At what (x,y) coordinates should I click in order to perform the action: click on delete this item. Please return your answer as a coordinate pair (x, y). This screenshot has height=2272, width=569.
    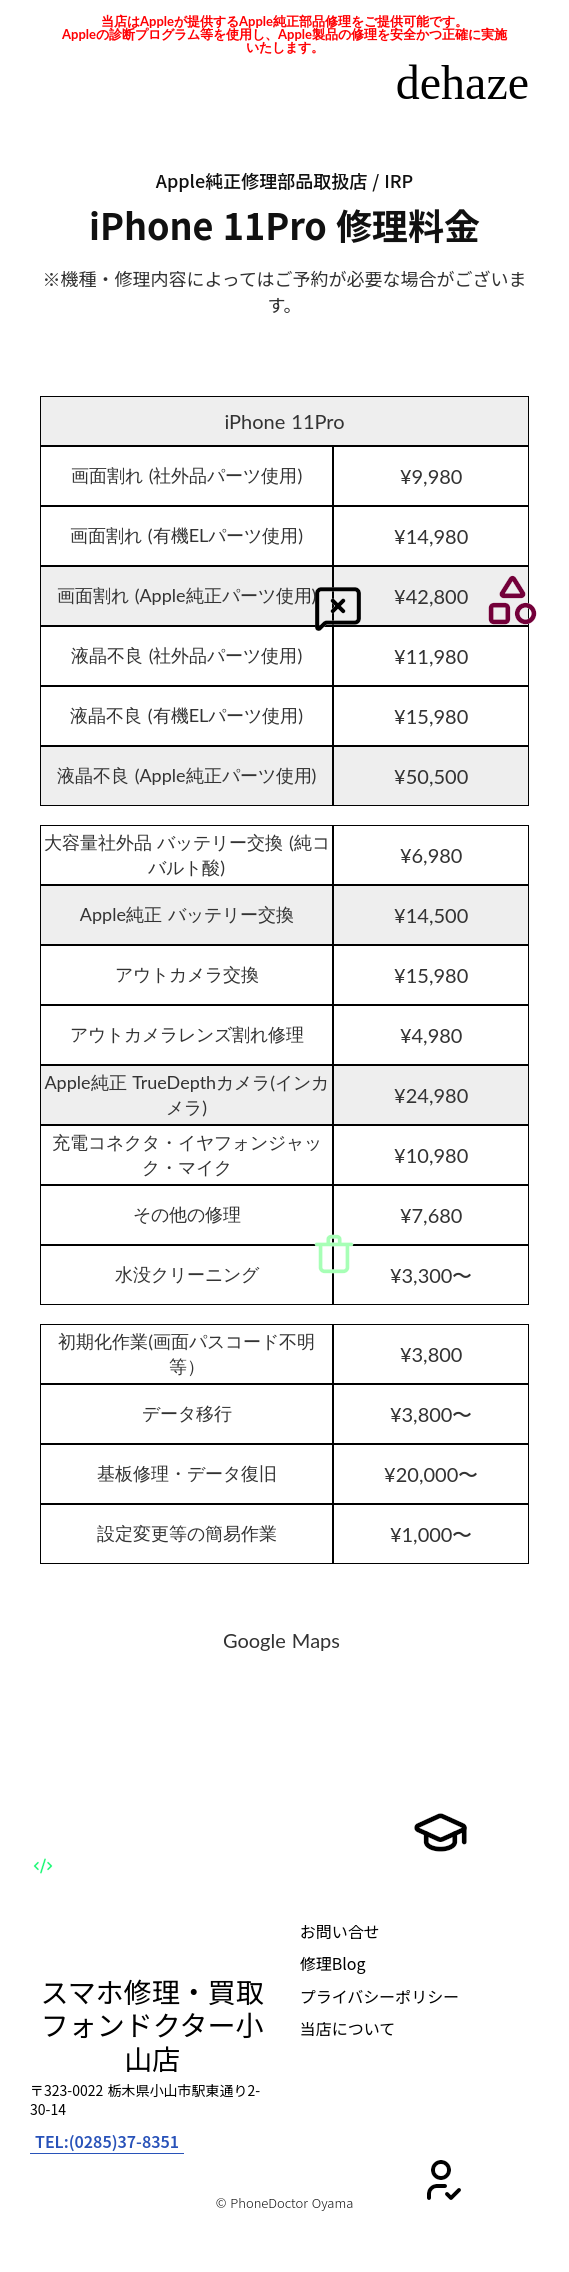
    Looking at the image, I should click on (334, 1254).